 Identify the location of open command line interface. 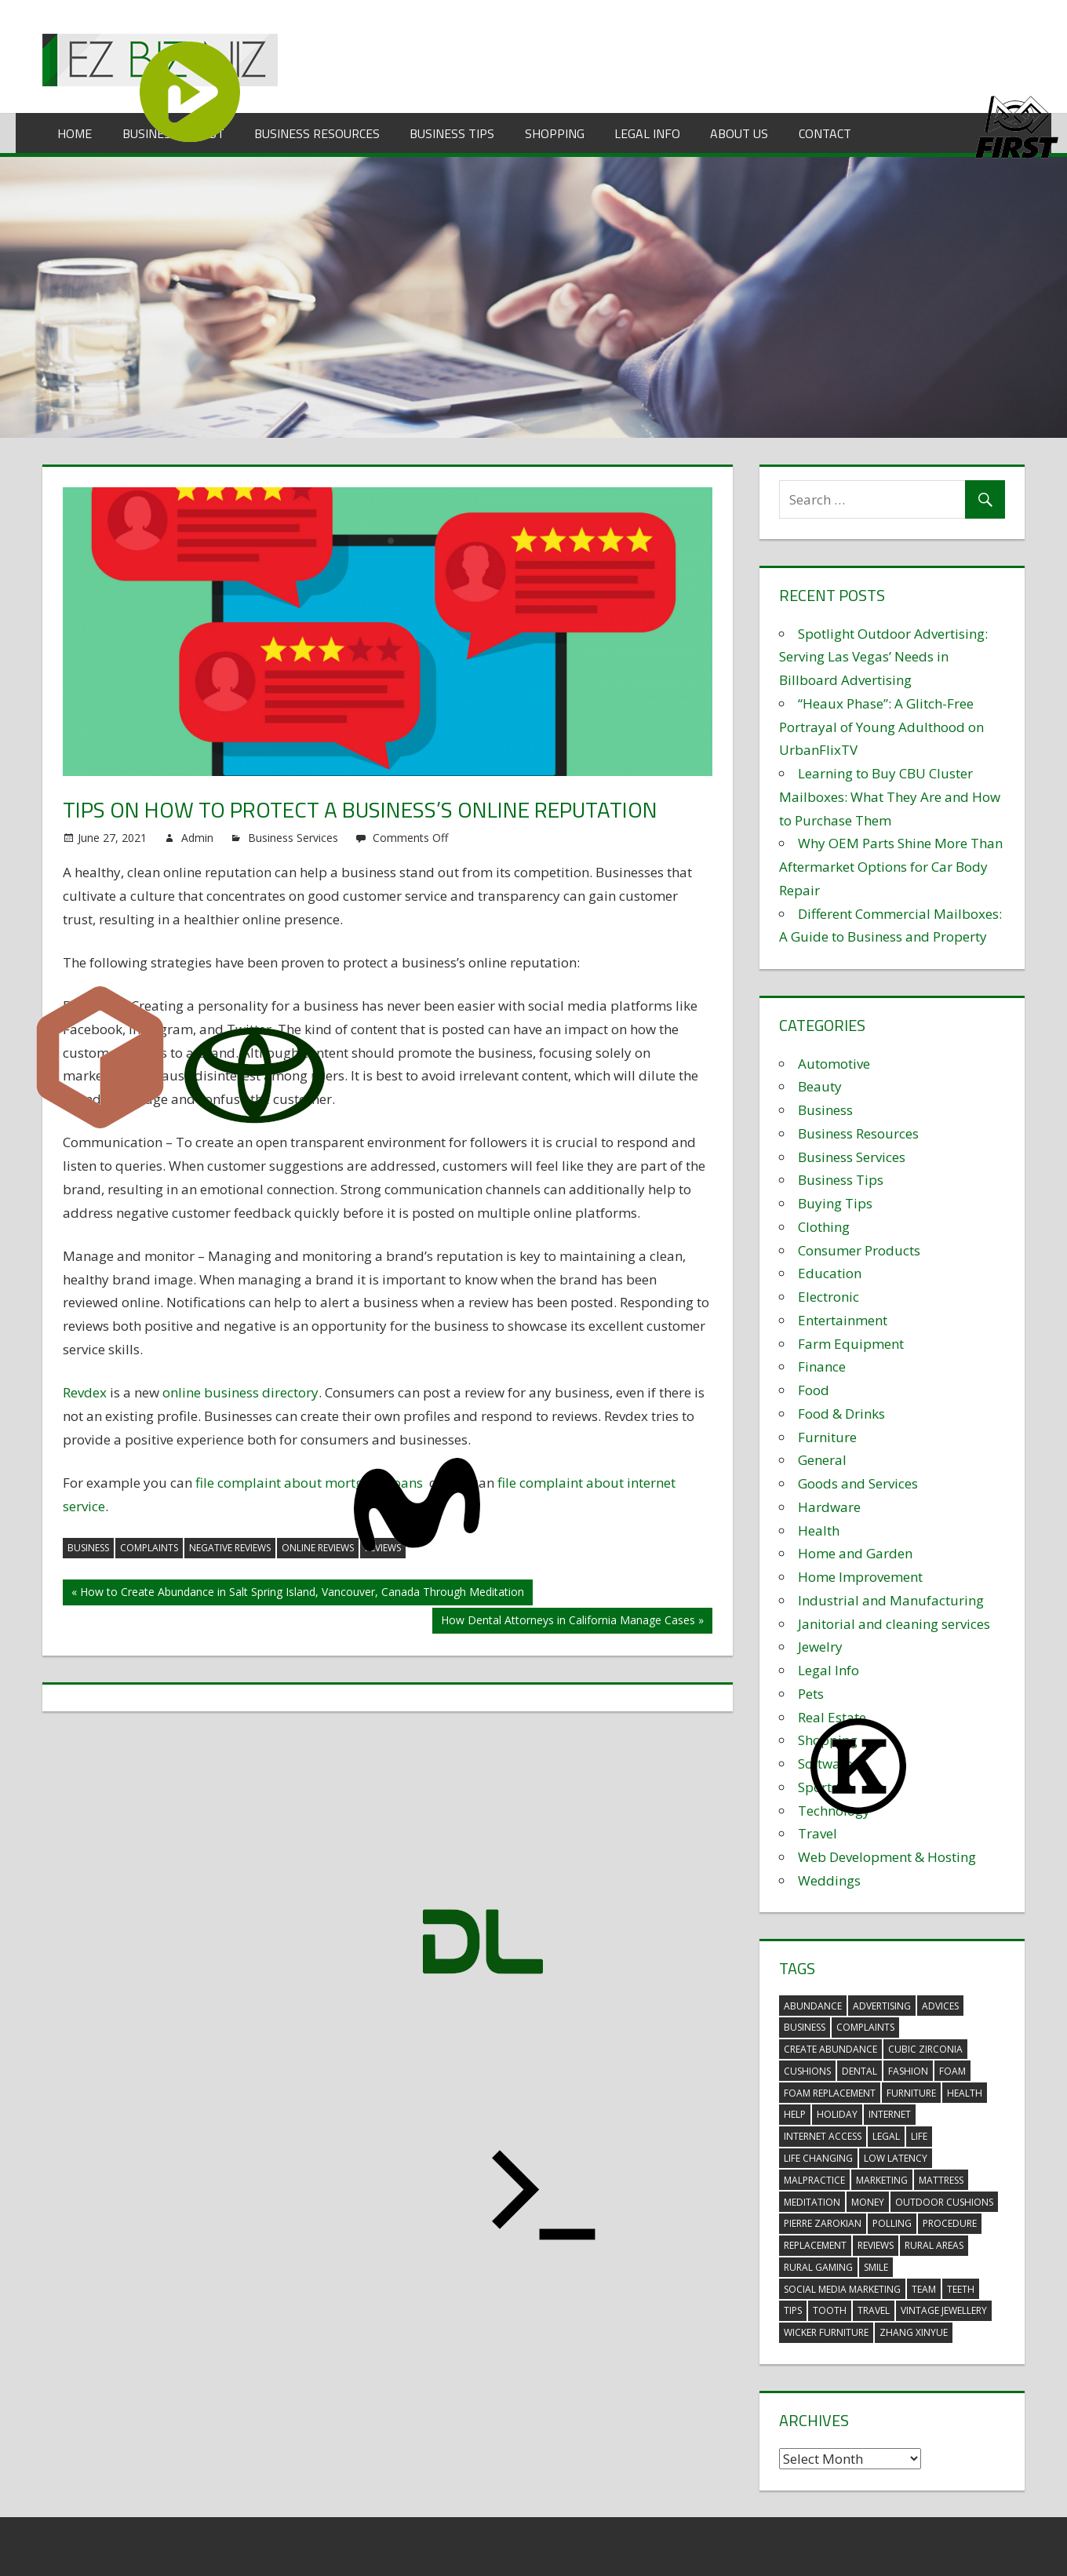
(544, 2189).